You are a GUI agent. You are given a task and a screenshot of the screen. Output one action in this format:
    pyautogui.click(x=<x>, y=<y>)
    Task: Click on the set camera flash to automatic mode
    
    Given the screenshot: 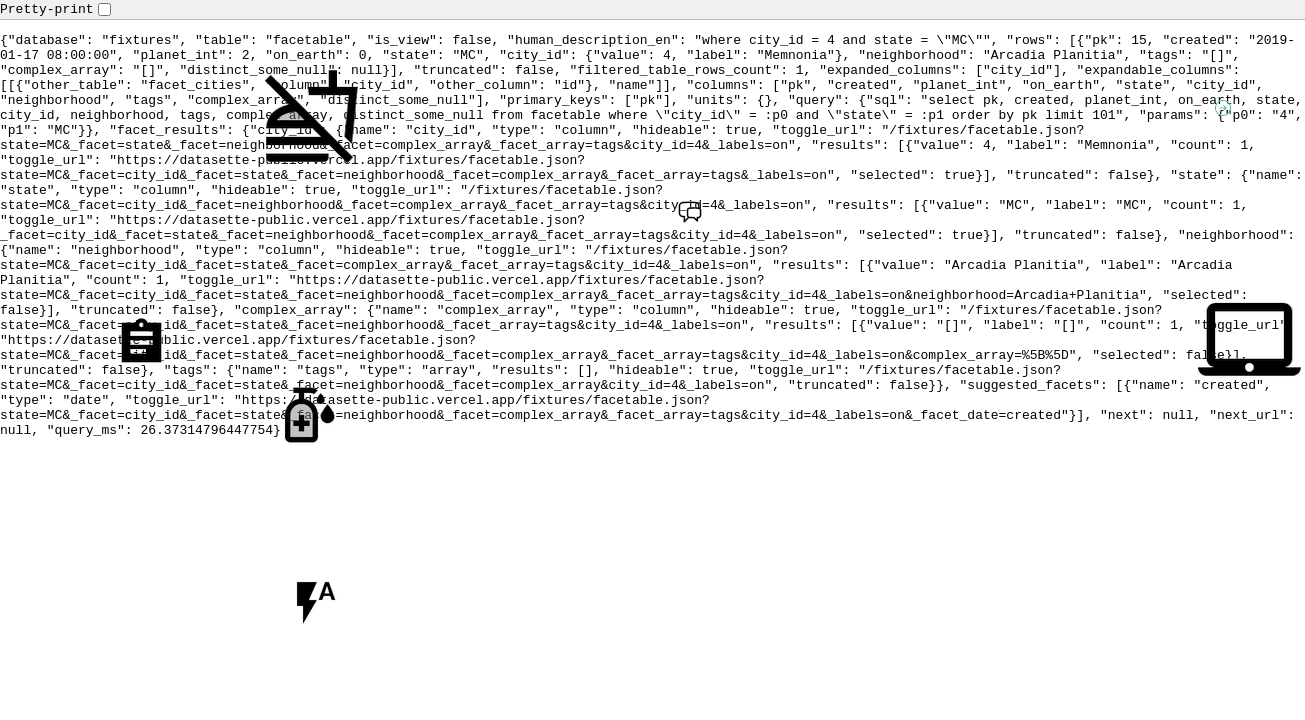 What is the action you would take?
    pyautogui.click(x=315, y=602)
    